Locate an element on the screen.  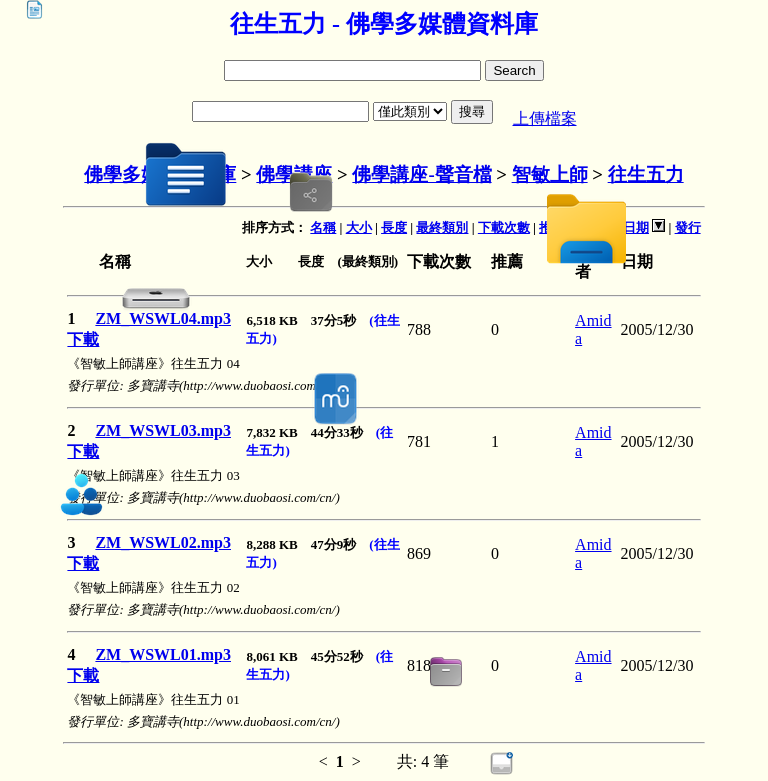
open google docs folder is located at coordinates (185, 176).